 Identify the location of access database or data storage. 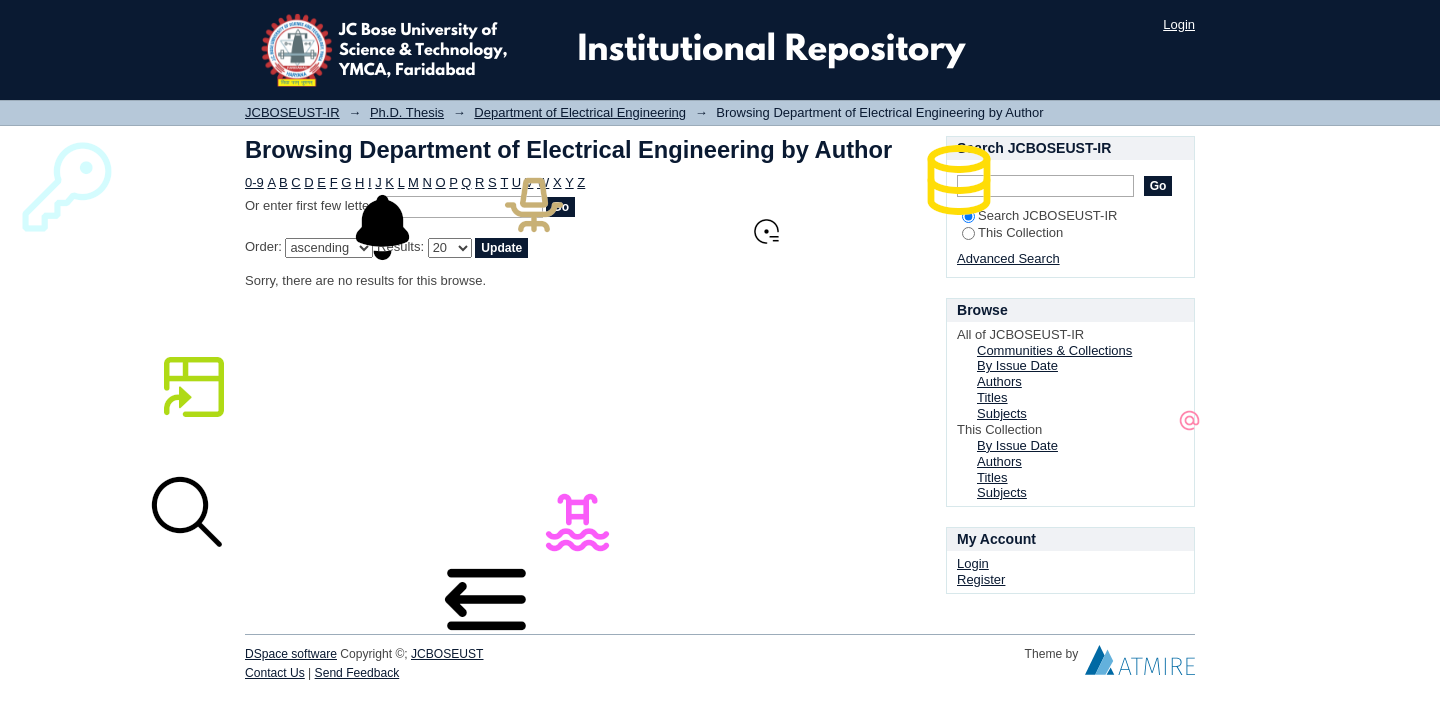
(959, 180).